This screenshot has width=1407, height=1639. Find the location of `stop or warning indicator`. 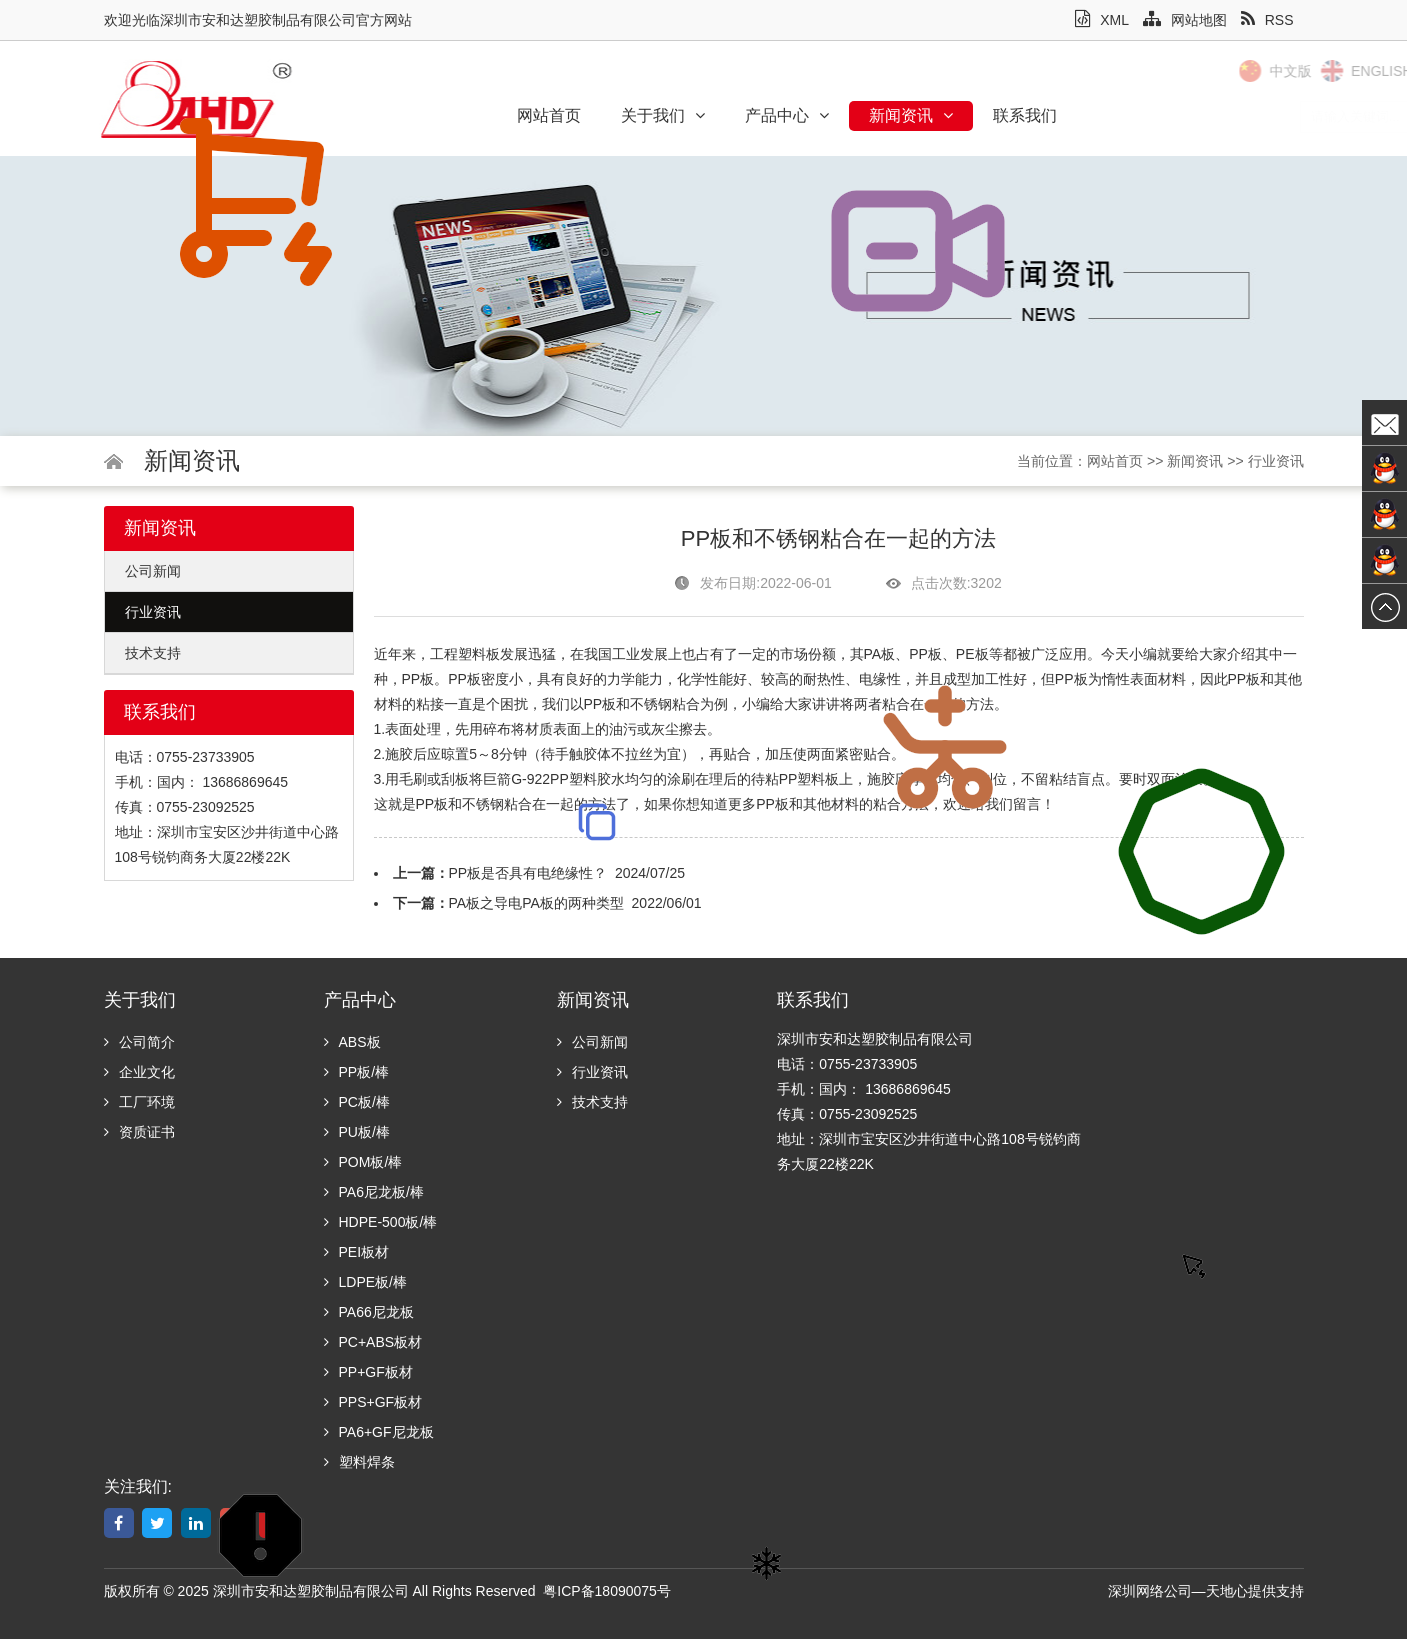

stop or warning indicator is located at coordinates (1201, 851).